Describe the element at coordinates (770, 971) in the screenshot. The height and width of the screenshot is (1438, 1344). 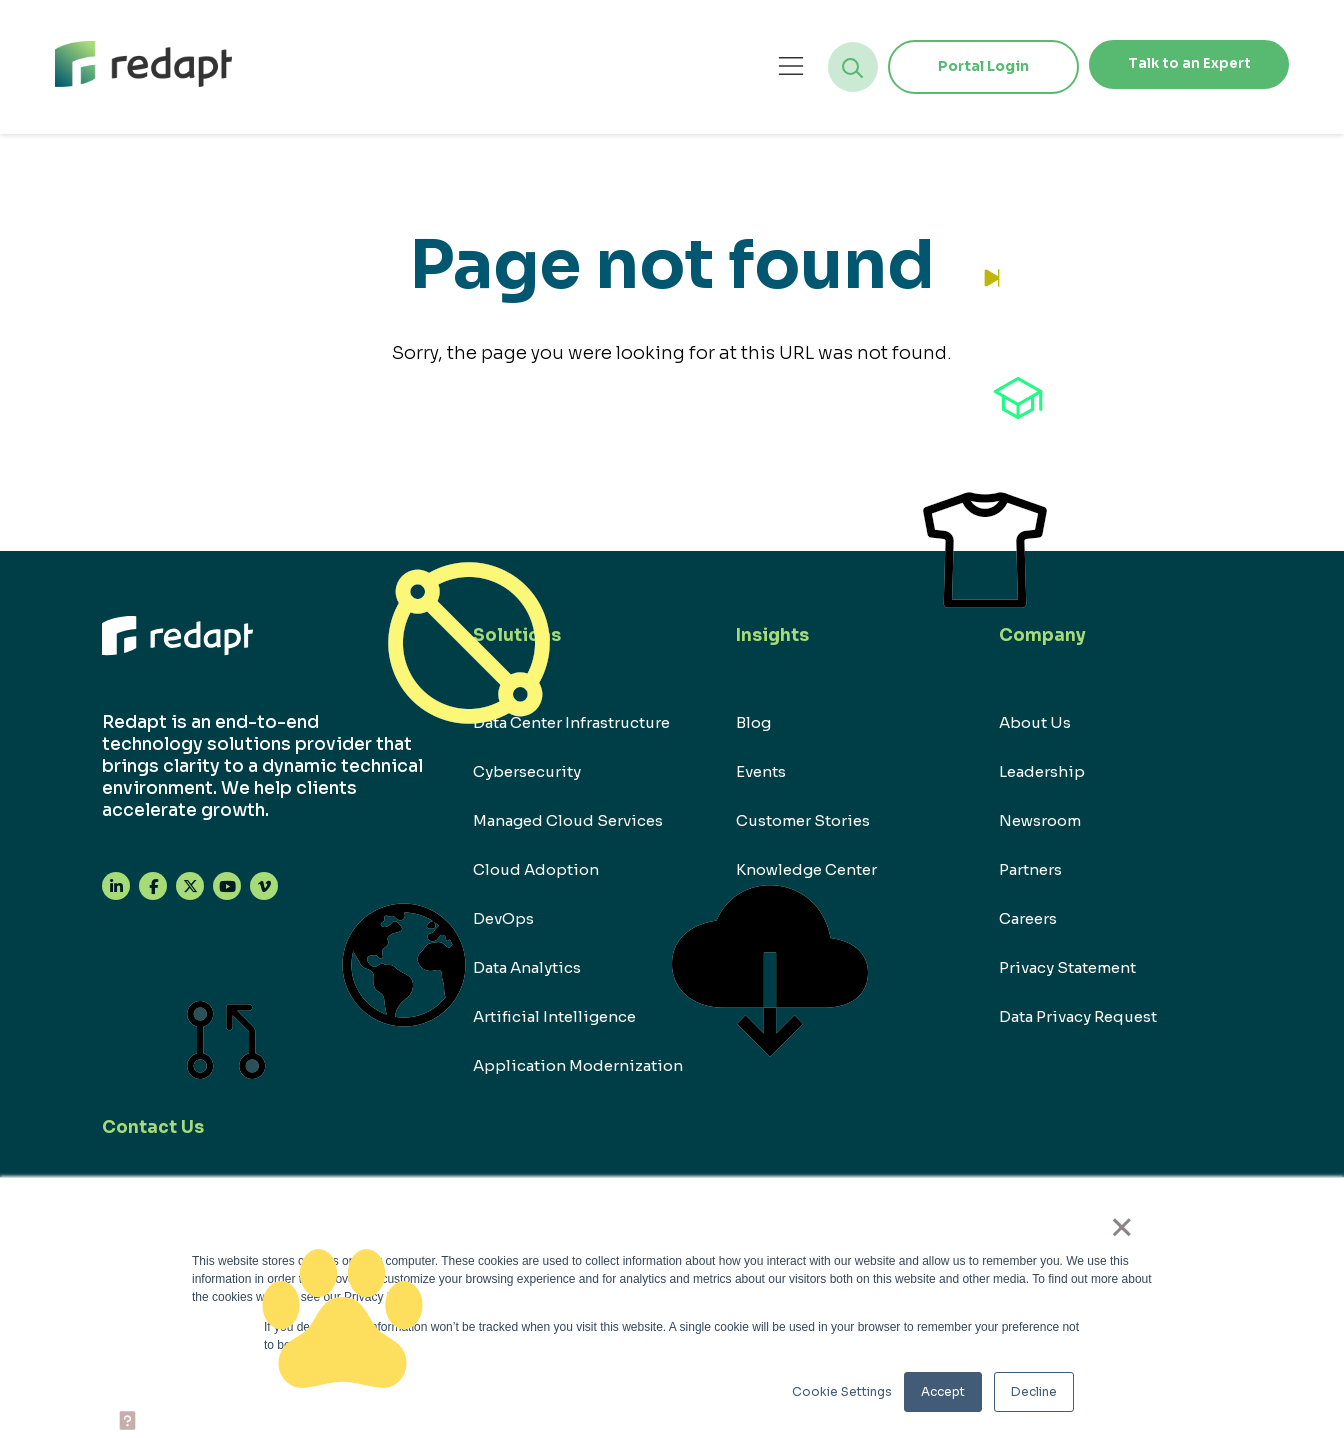
I see `download file from cloud storage` at that location.